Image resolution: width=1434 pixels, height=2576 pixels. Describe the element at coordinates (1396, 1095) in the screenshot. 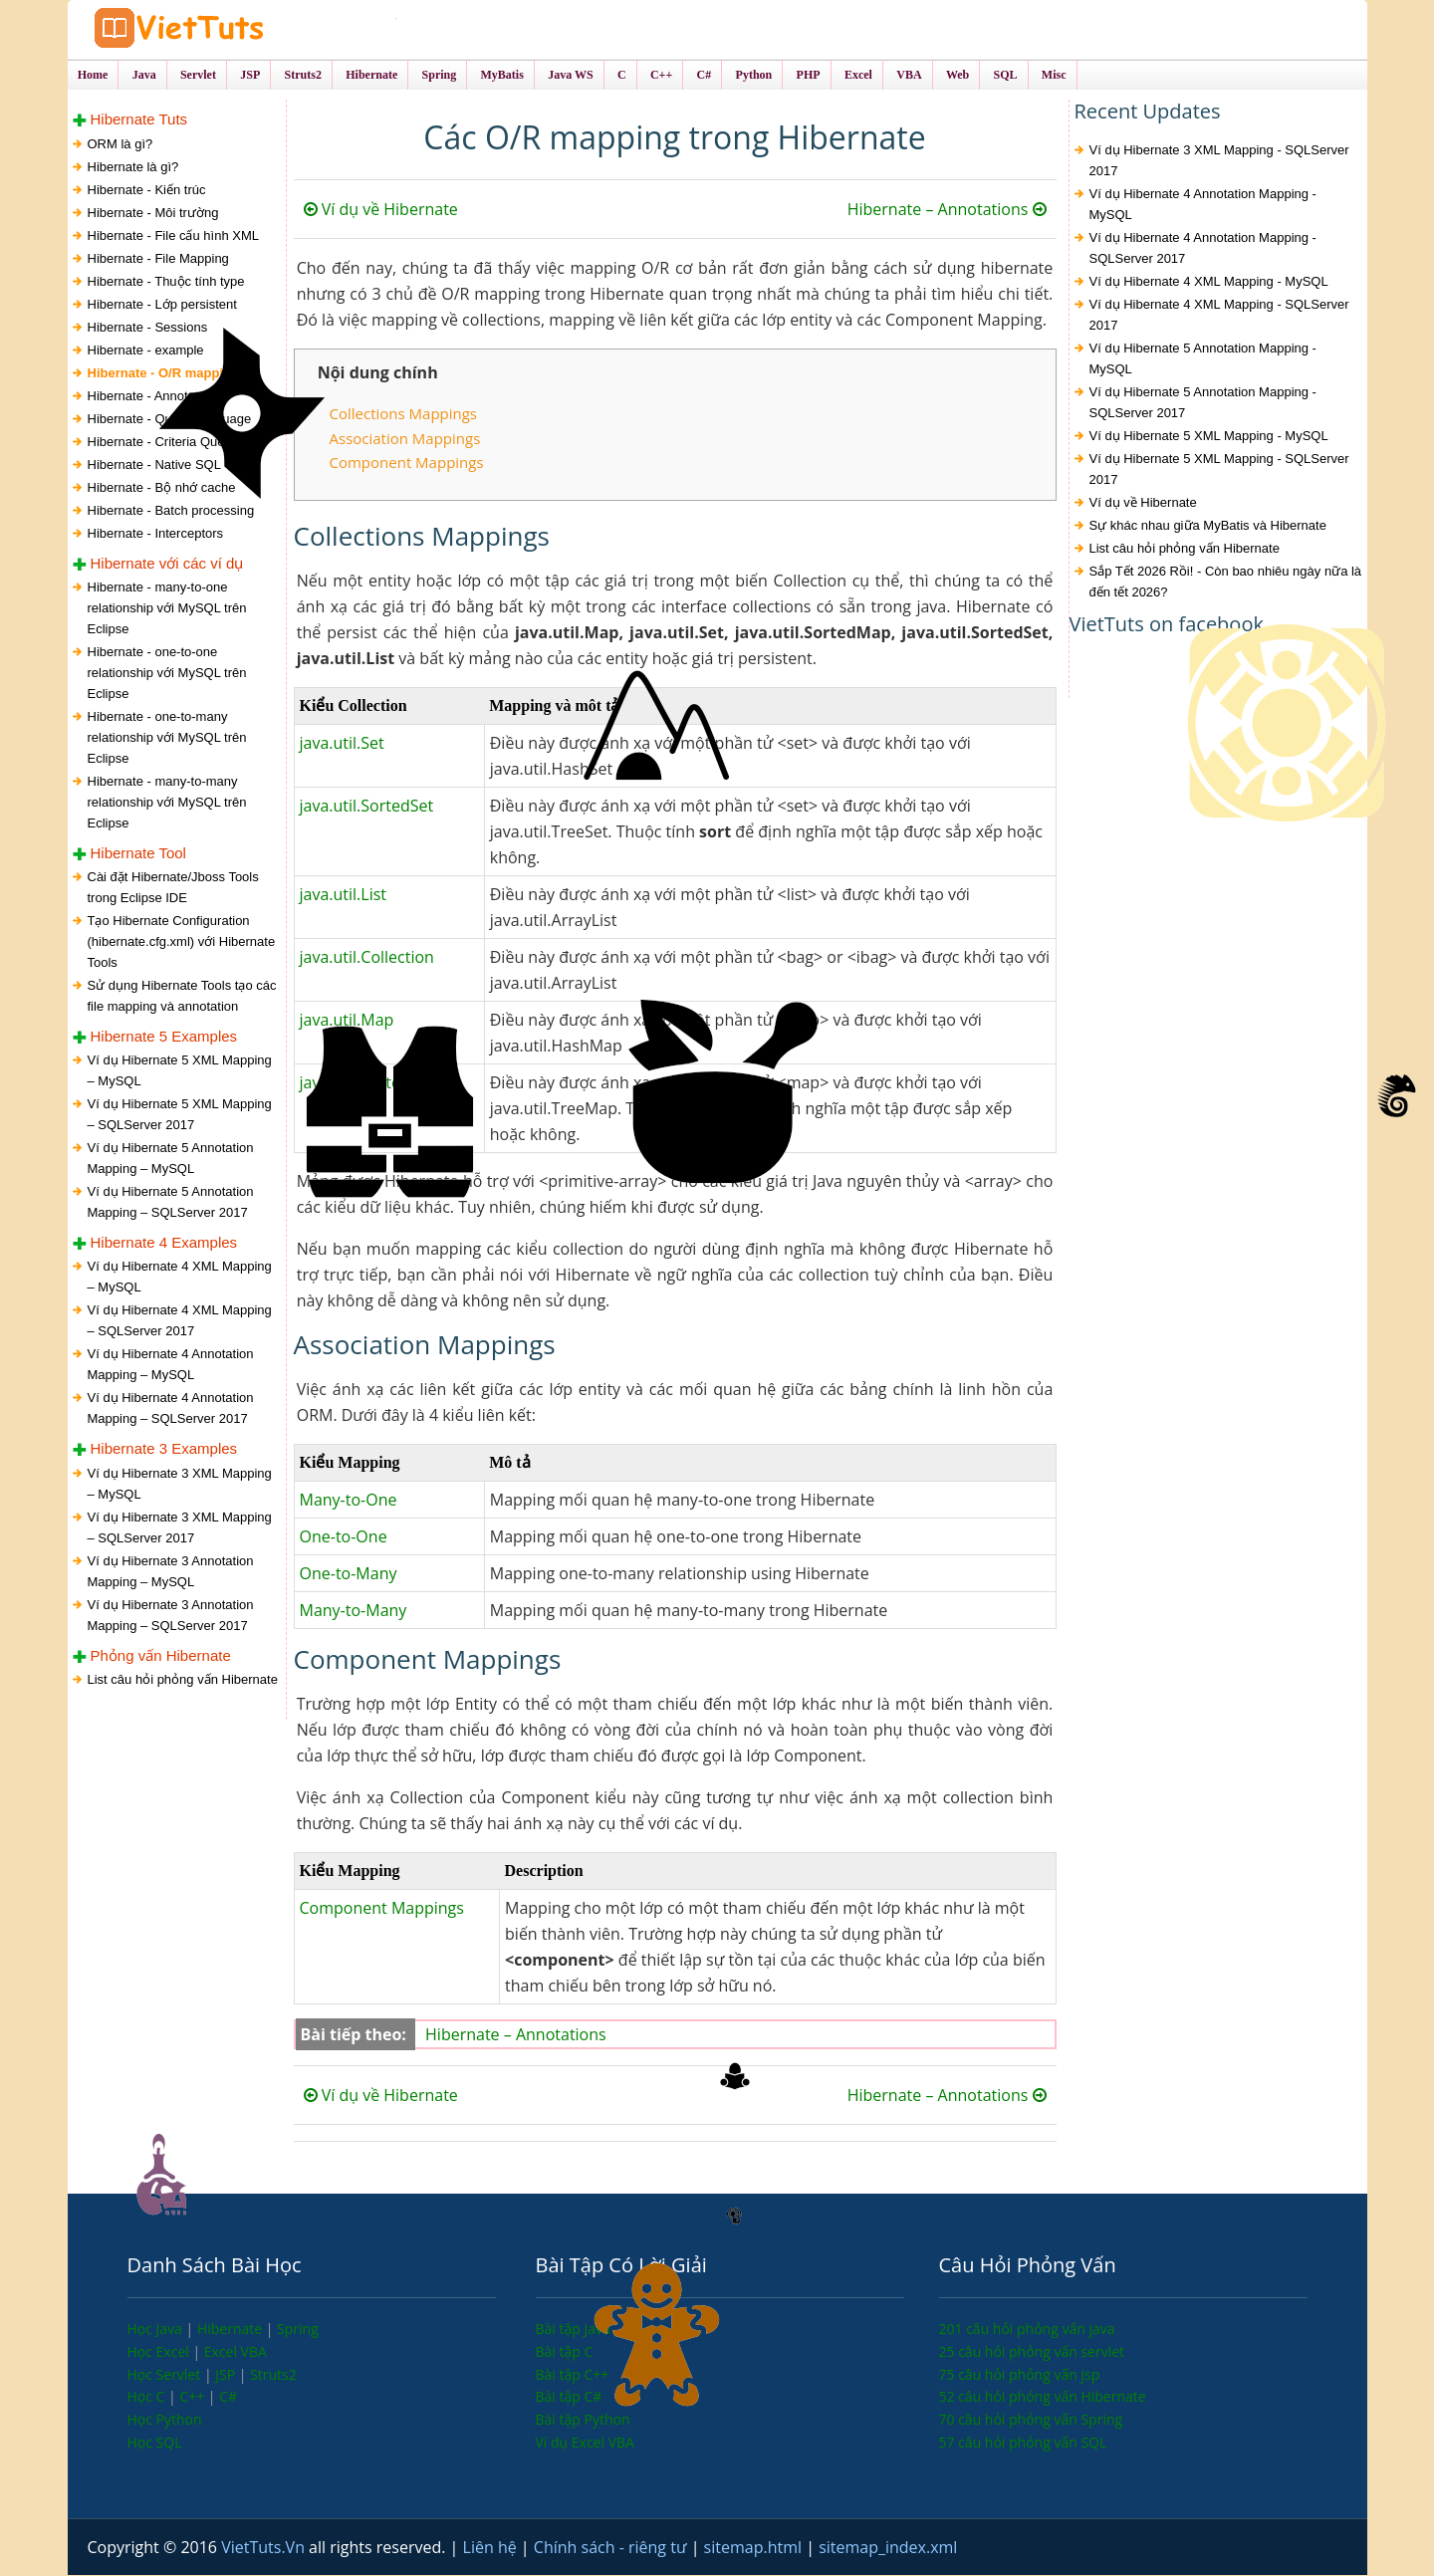

I see `toggle theme or appearance settings` at that location.